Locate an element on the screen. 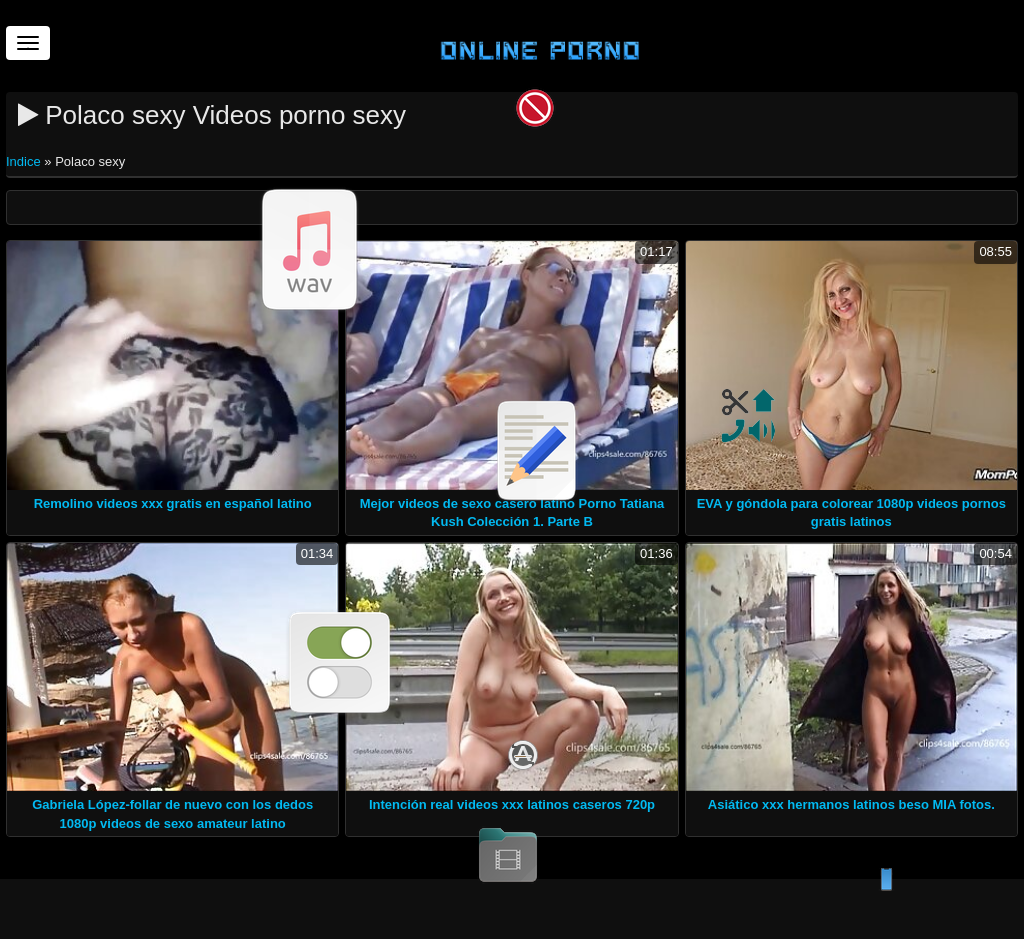  open the text editor application is located at coordinates (536, 450).